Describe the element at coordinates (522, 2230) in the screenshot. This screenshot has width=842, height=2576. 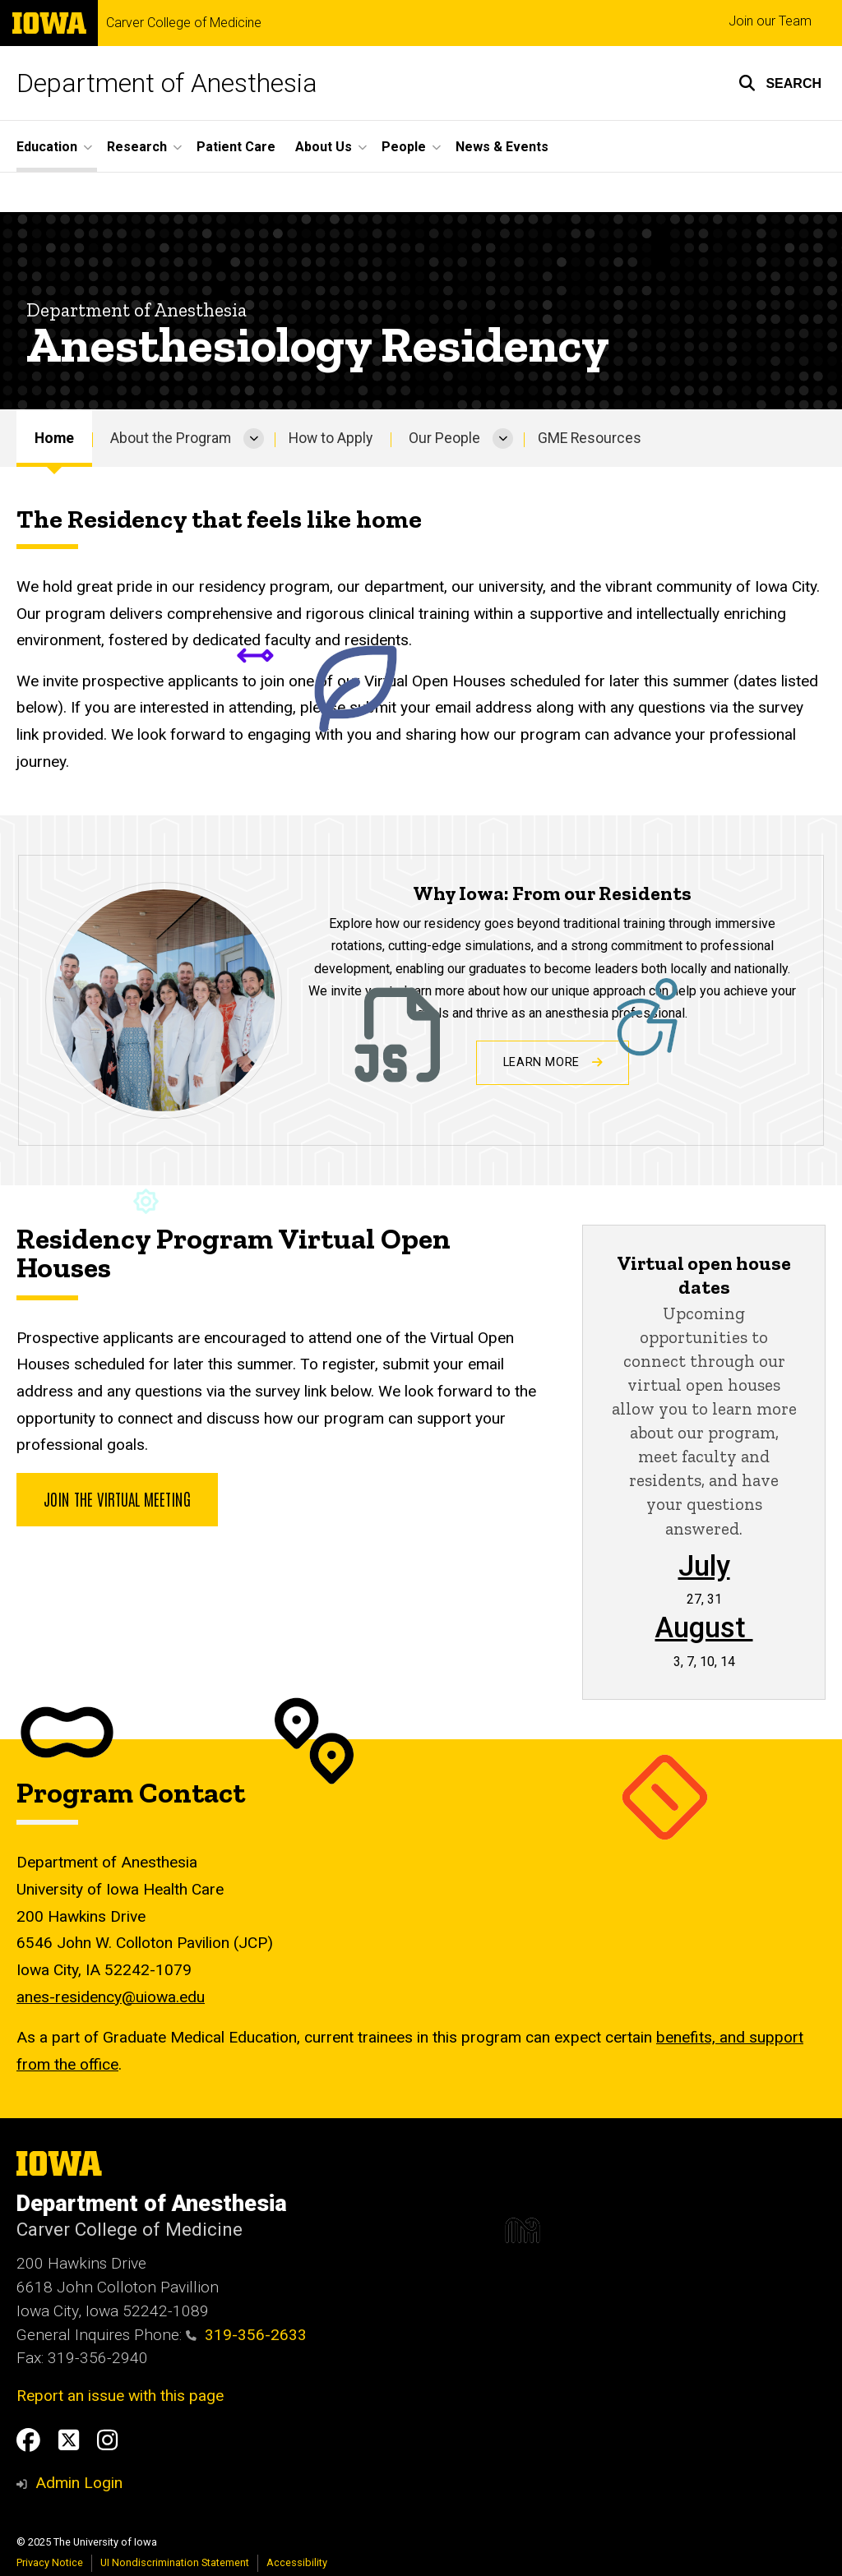
I see `access amusement park or theme park information` at that location.